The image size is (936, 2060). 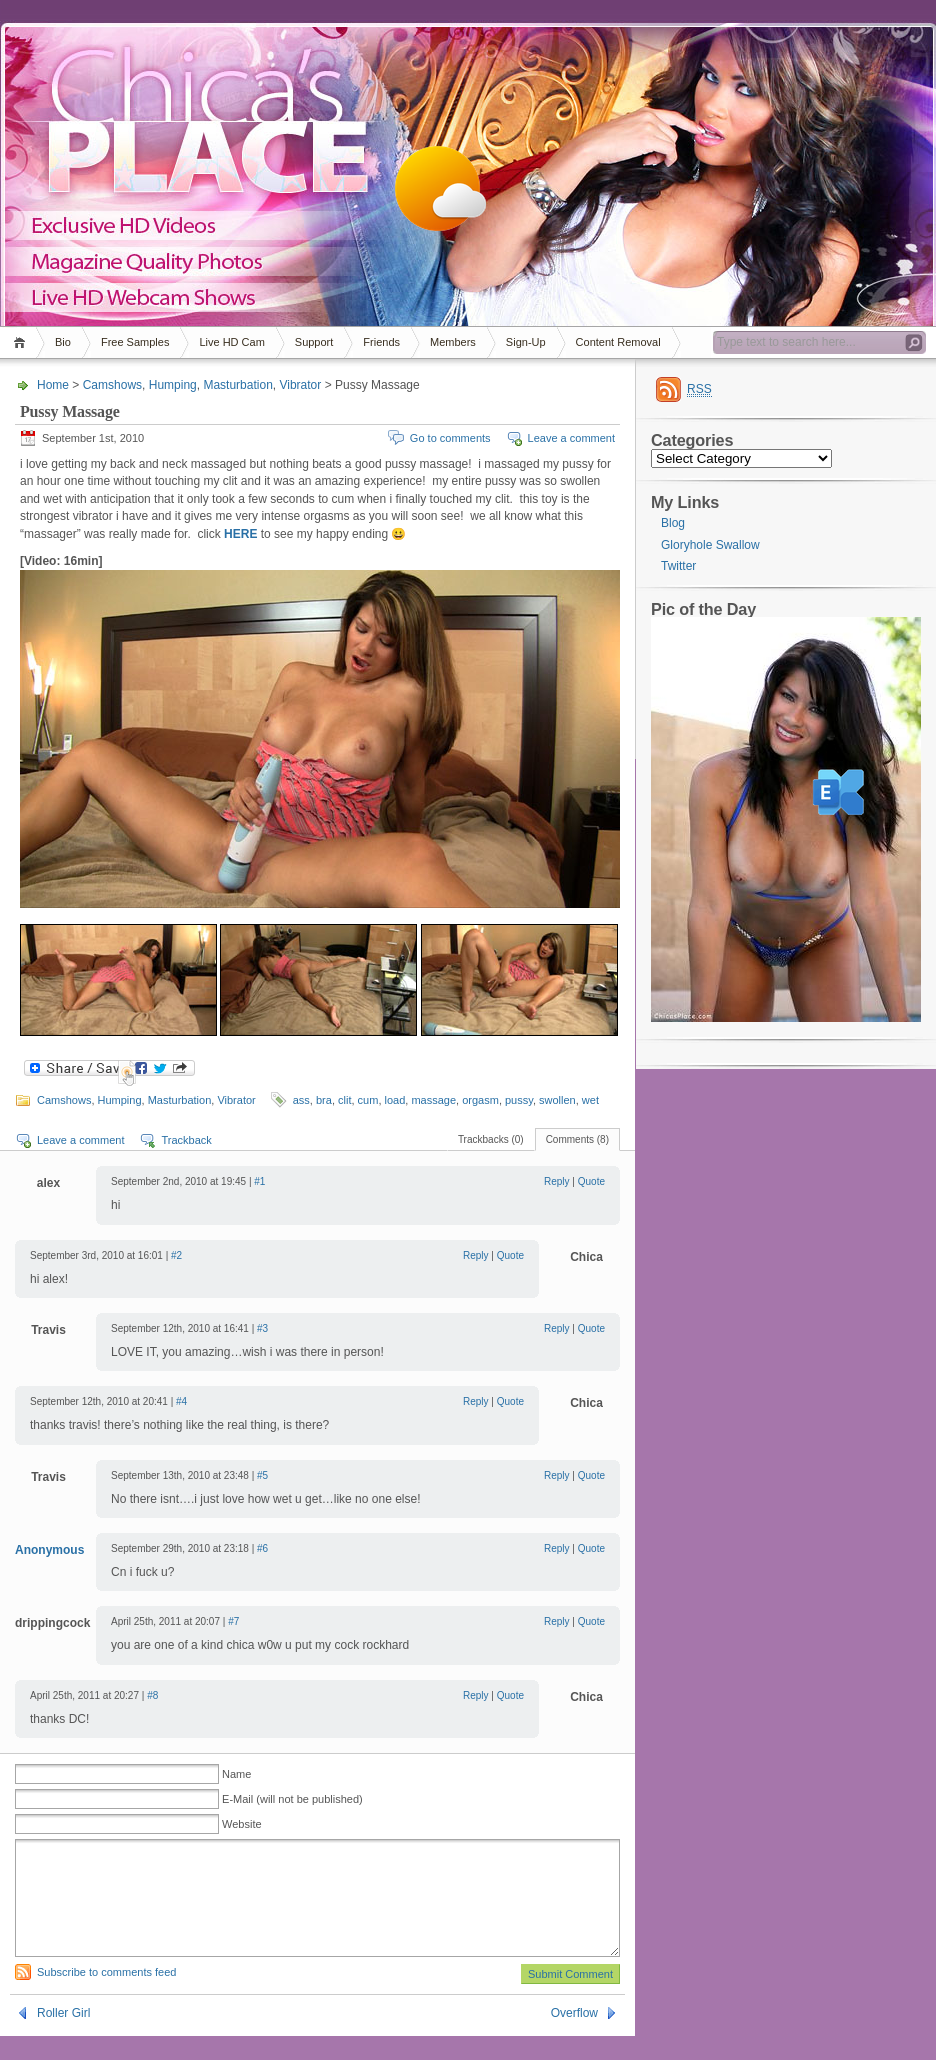 I want to click on open Microsoft Exchange app, so click(x=838, y=792).